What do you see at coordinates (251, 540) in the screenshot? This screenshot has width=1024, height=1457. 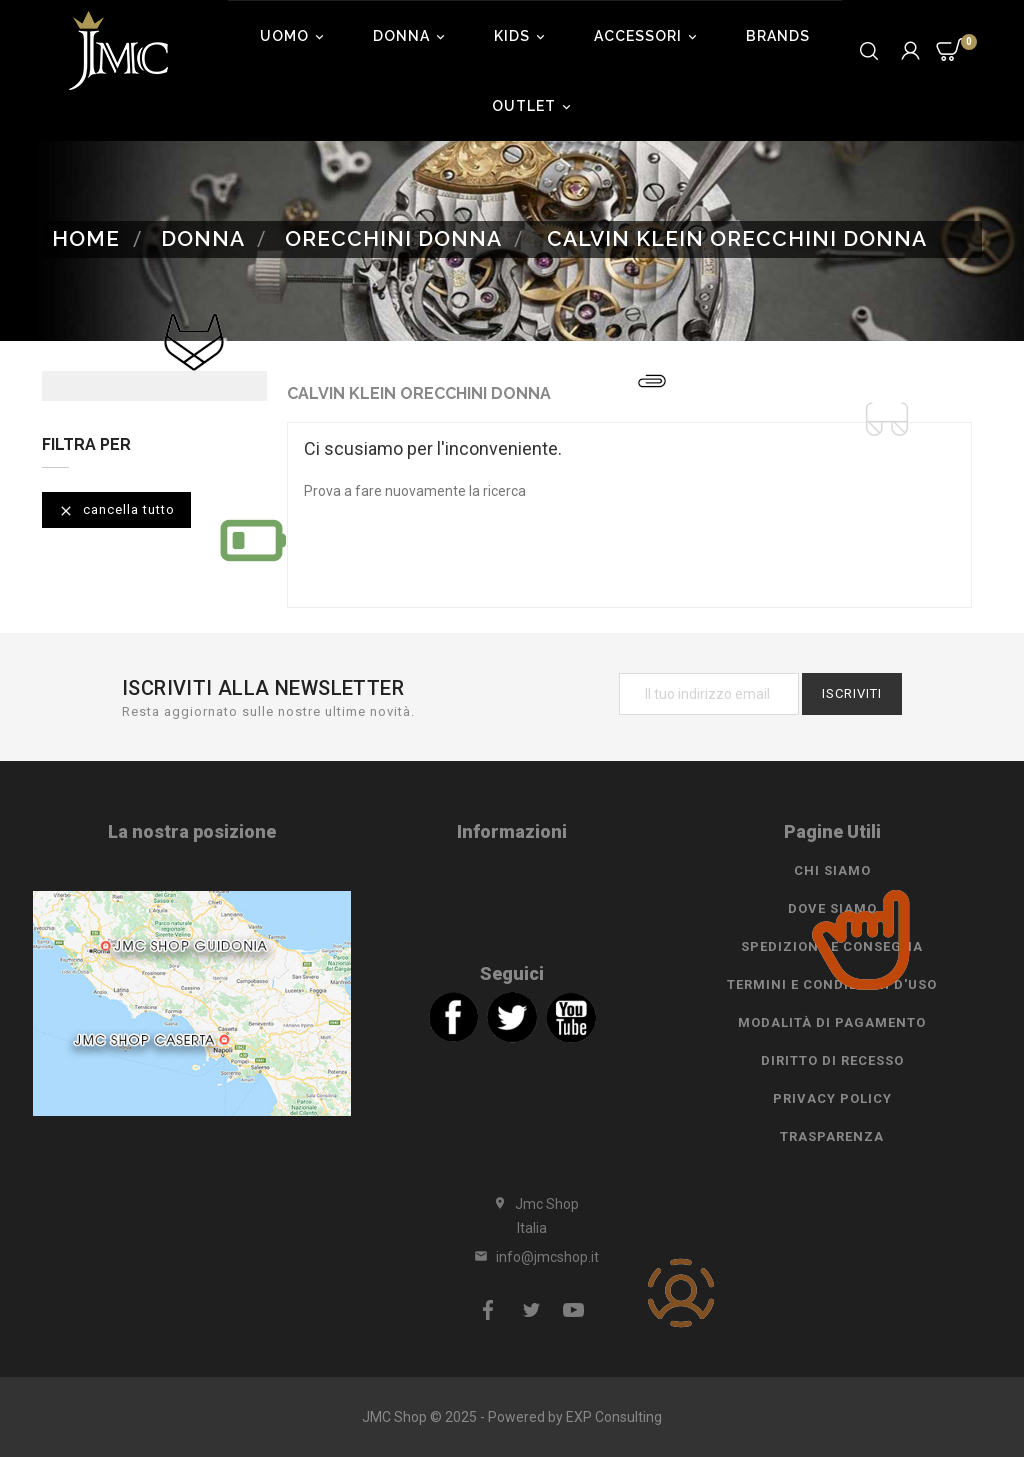 I see `indicates low battery level at approximately 25%` at bounding box center [251, 540].